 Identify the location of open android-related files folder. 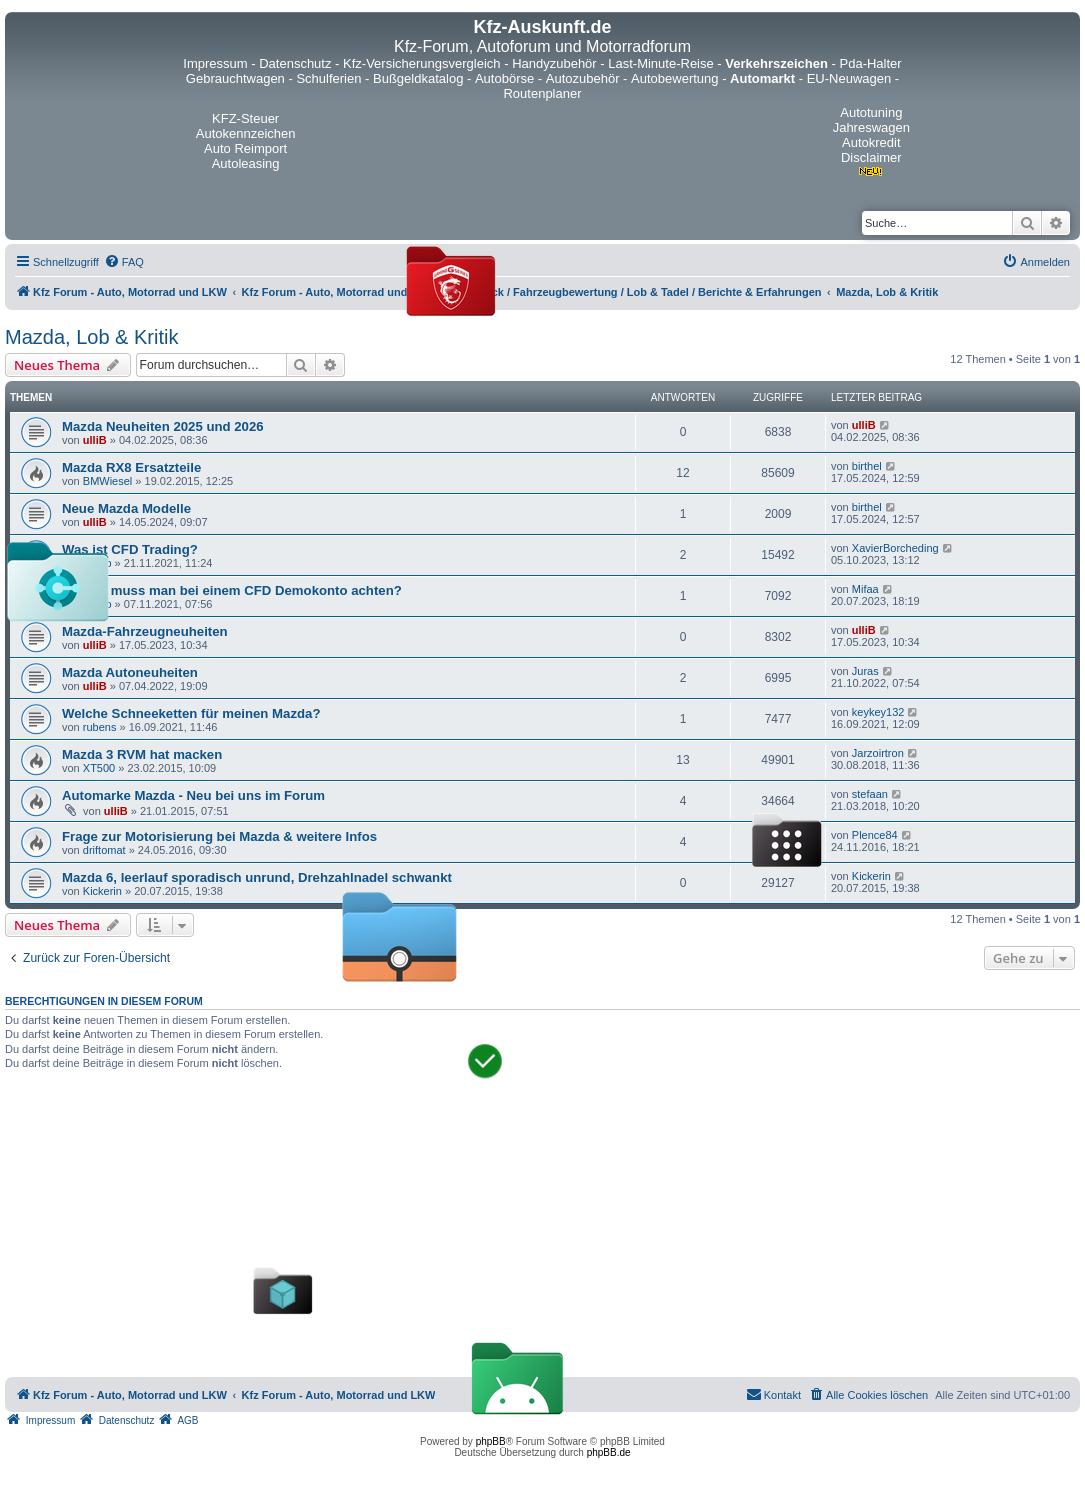
(517, 1381).